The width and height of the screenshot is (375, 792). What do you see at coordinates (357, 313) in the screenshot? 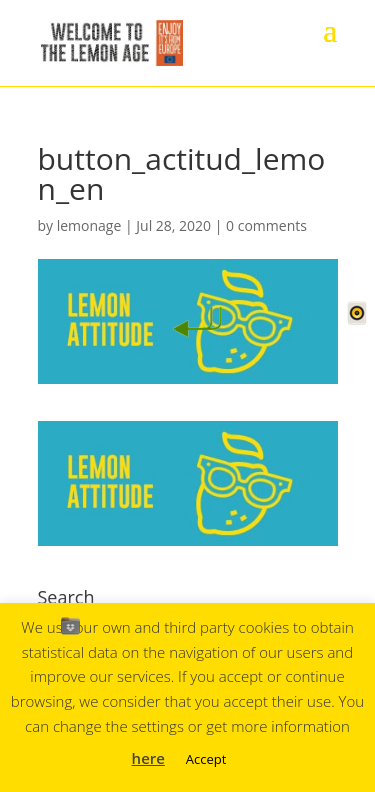
I see `access system sound settings` at bounding box center [357, 313].